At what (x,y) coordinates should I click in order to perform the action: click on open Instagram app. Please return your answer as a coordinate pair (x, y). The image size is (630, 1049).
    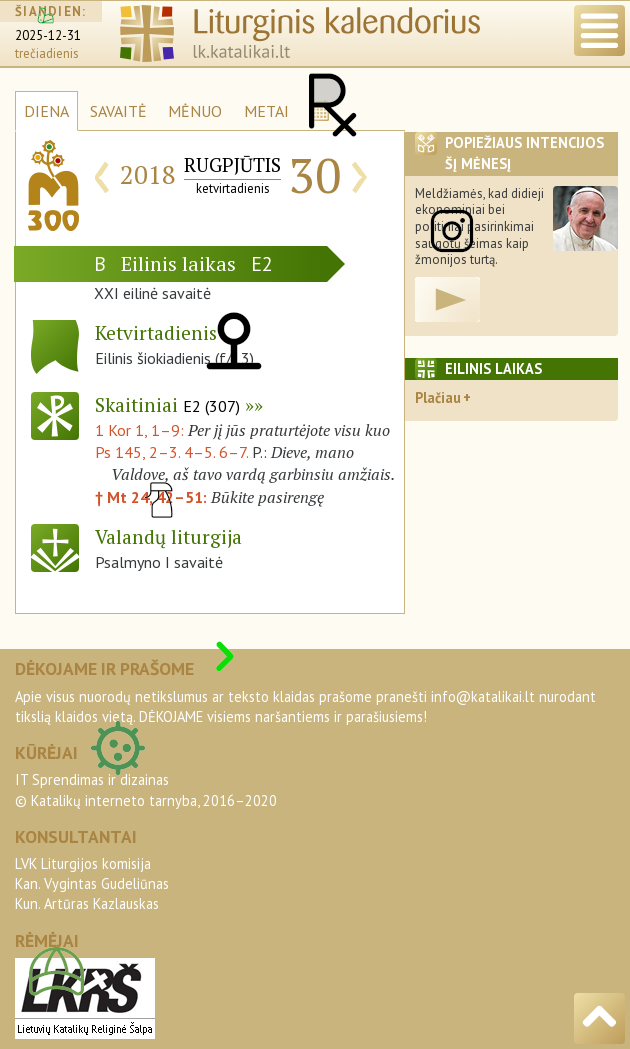
    Looking at the image, I should click on (452, 231).